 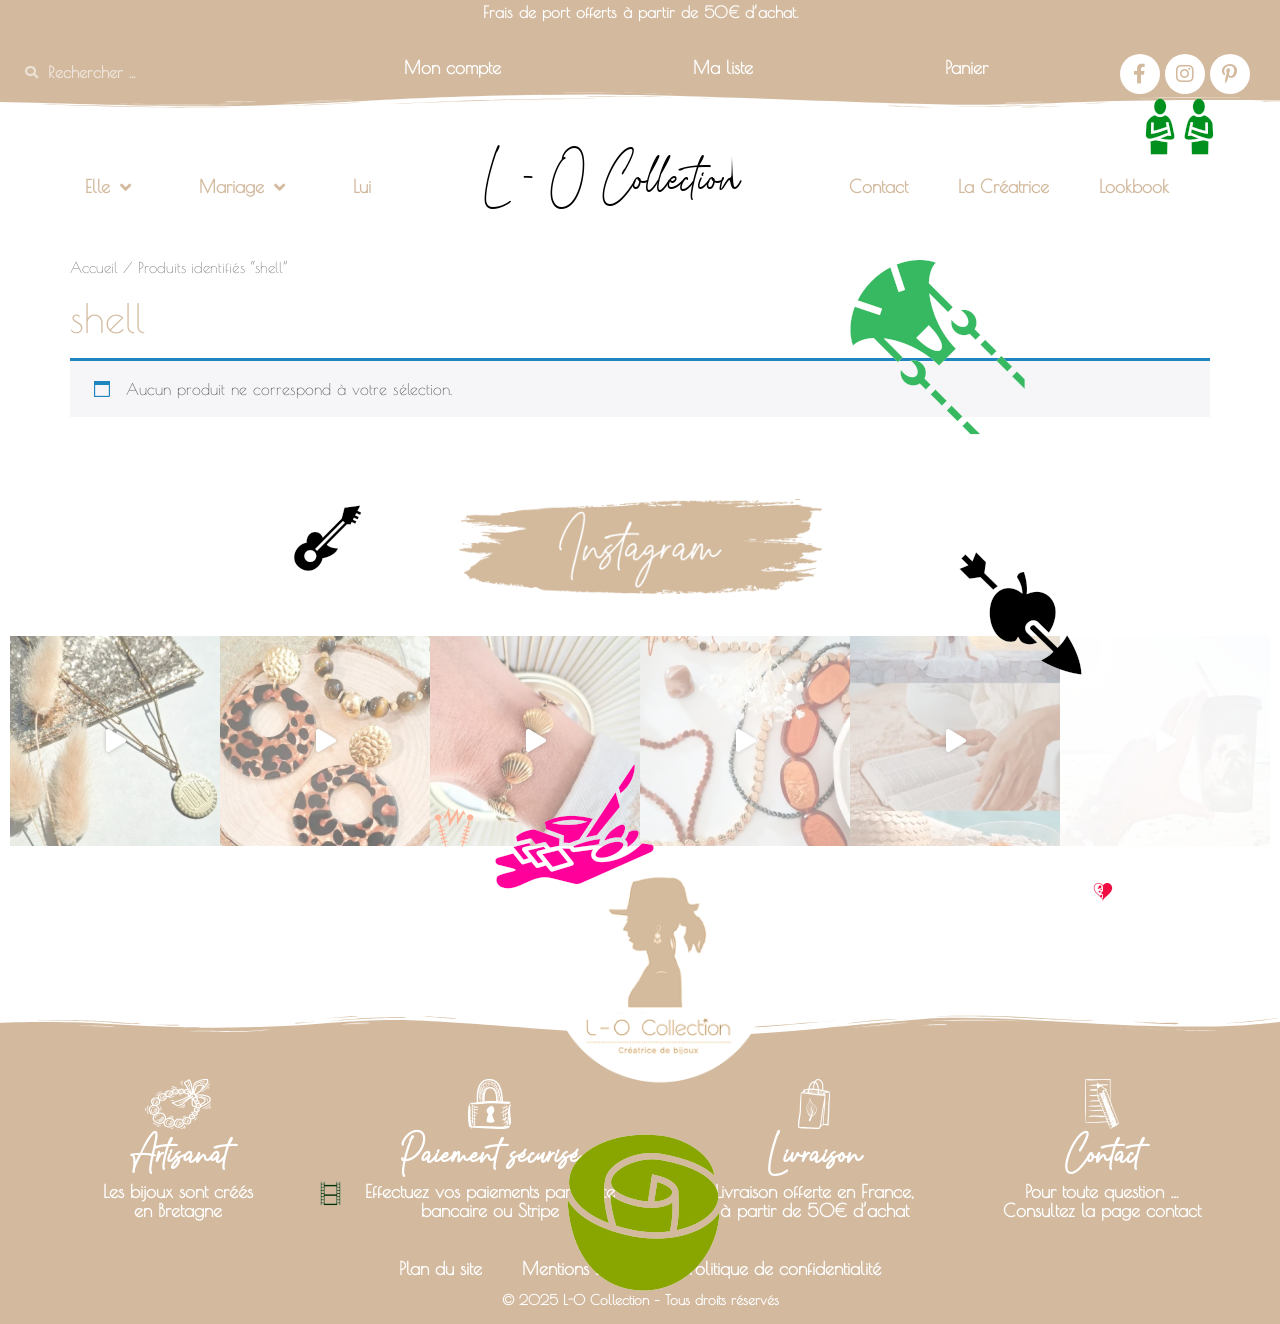 What do you see at coordinates (1179, 126) in the screenshot?
I see `start a face-to-face meeting or video call` at bounding box center [1179, 126].